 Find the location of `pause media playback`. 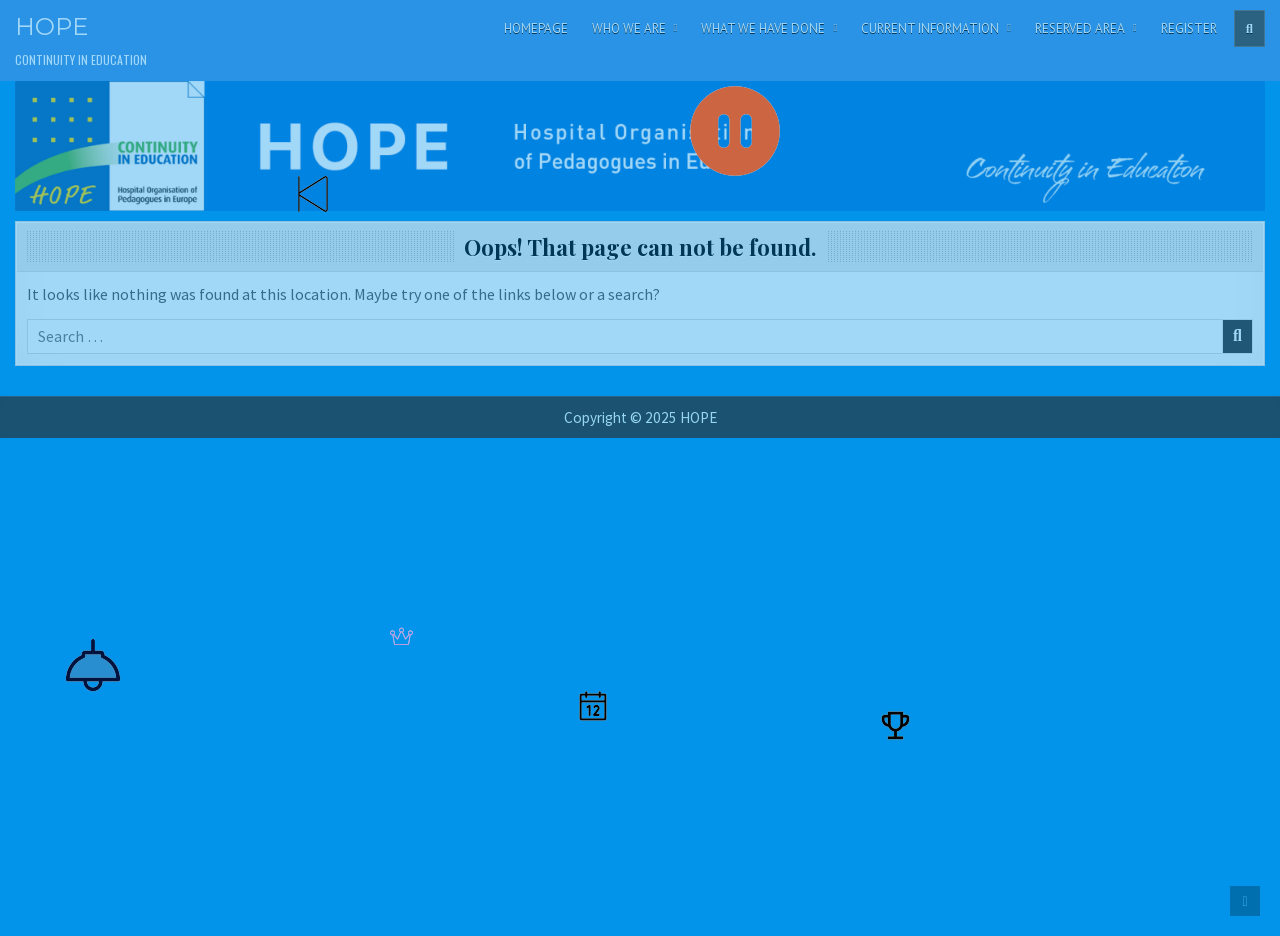

pause media playback is located at coordinates (735, 131).